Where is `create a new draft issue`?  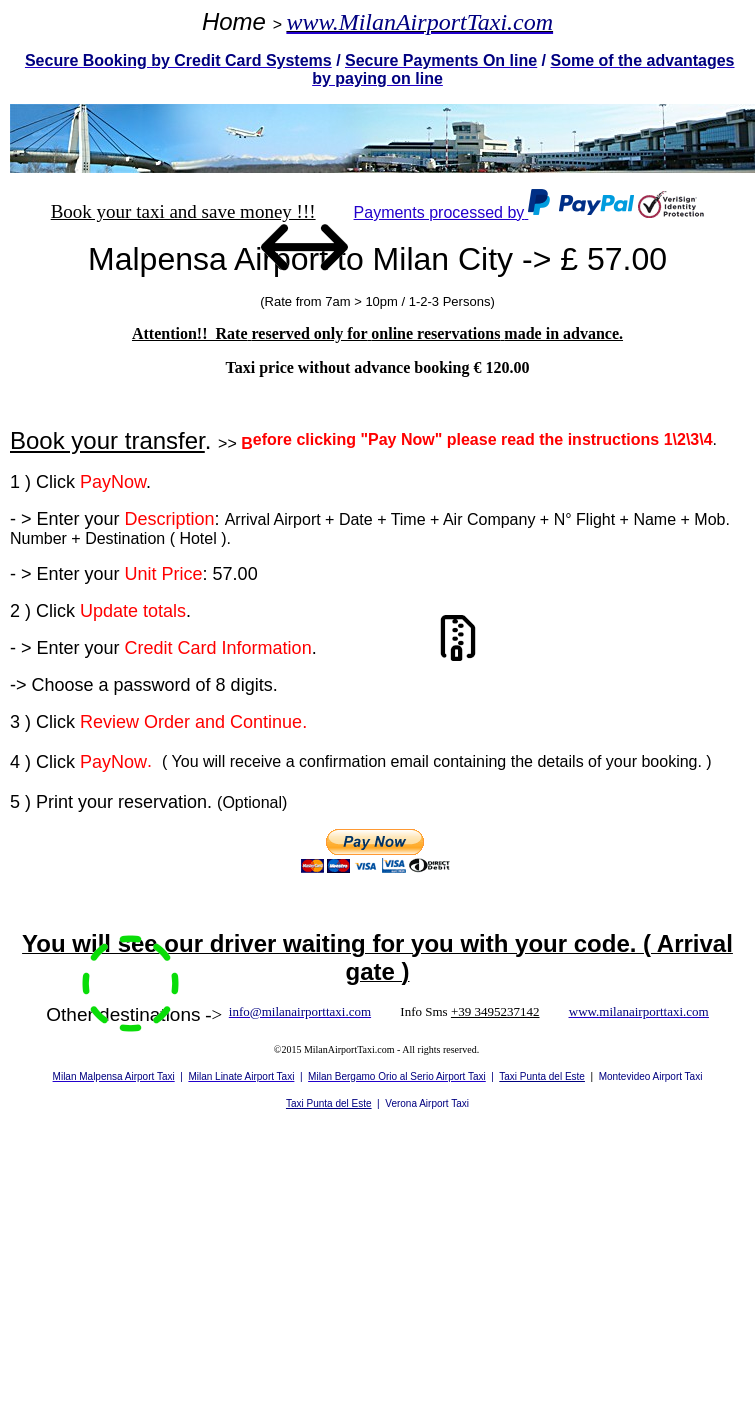
create a new draft issue is located at coordinates (130, 983).